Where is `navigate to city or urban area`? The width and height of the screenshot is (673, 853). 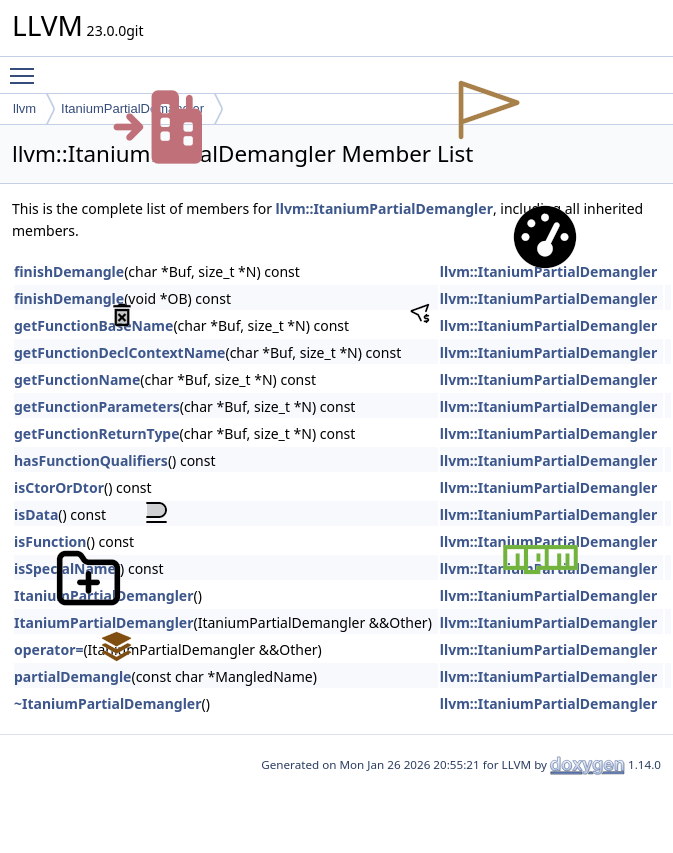
navigate to city or urban area is located at coordinates (156, 127).